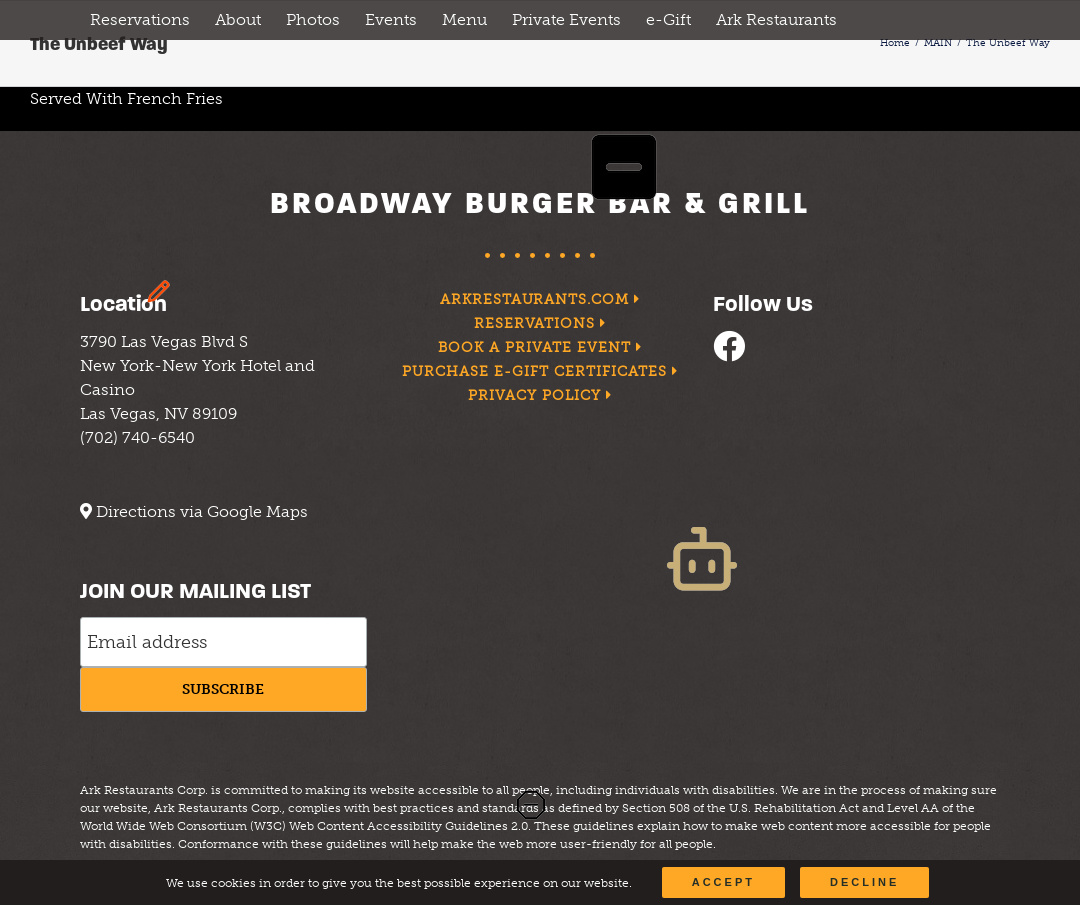 This screenshot has width=1080, height=905. Describe the element at coordinates (531, 805) in the screenshot. I see `indicates blocked or restricted content` at that location.